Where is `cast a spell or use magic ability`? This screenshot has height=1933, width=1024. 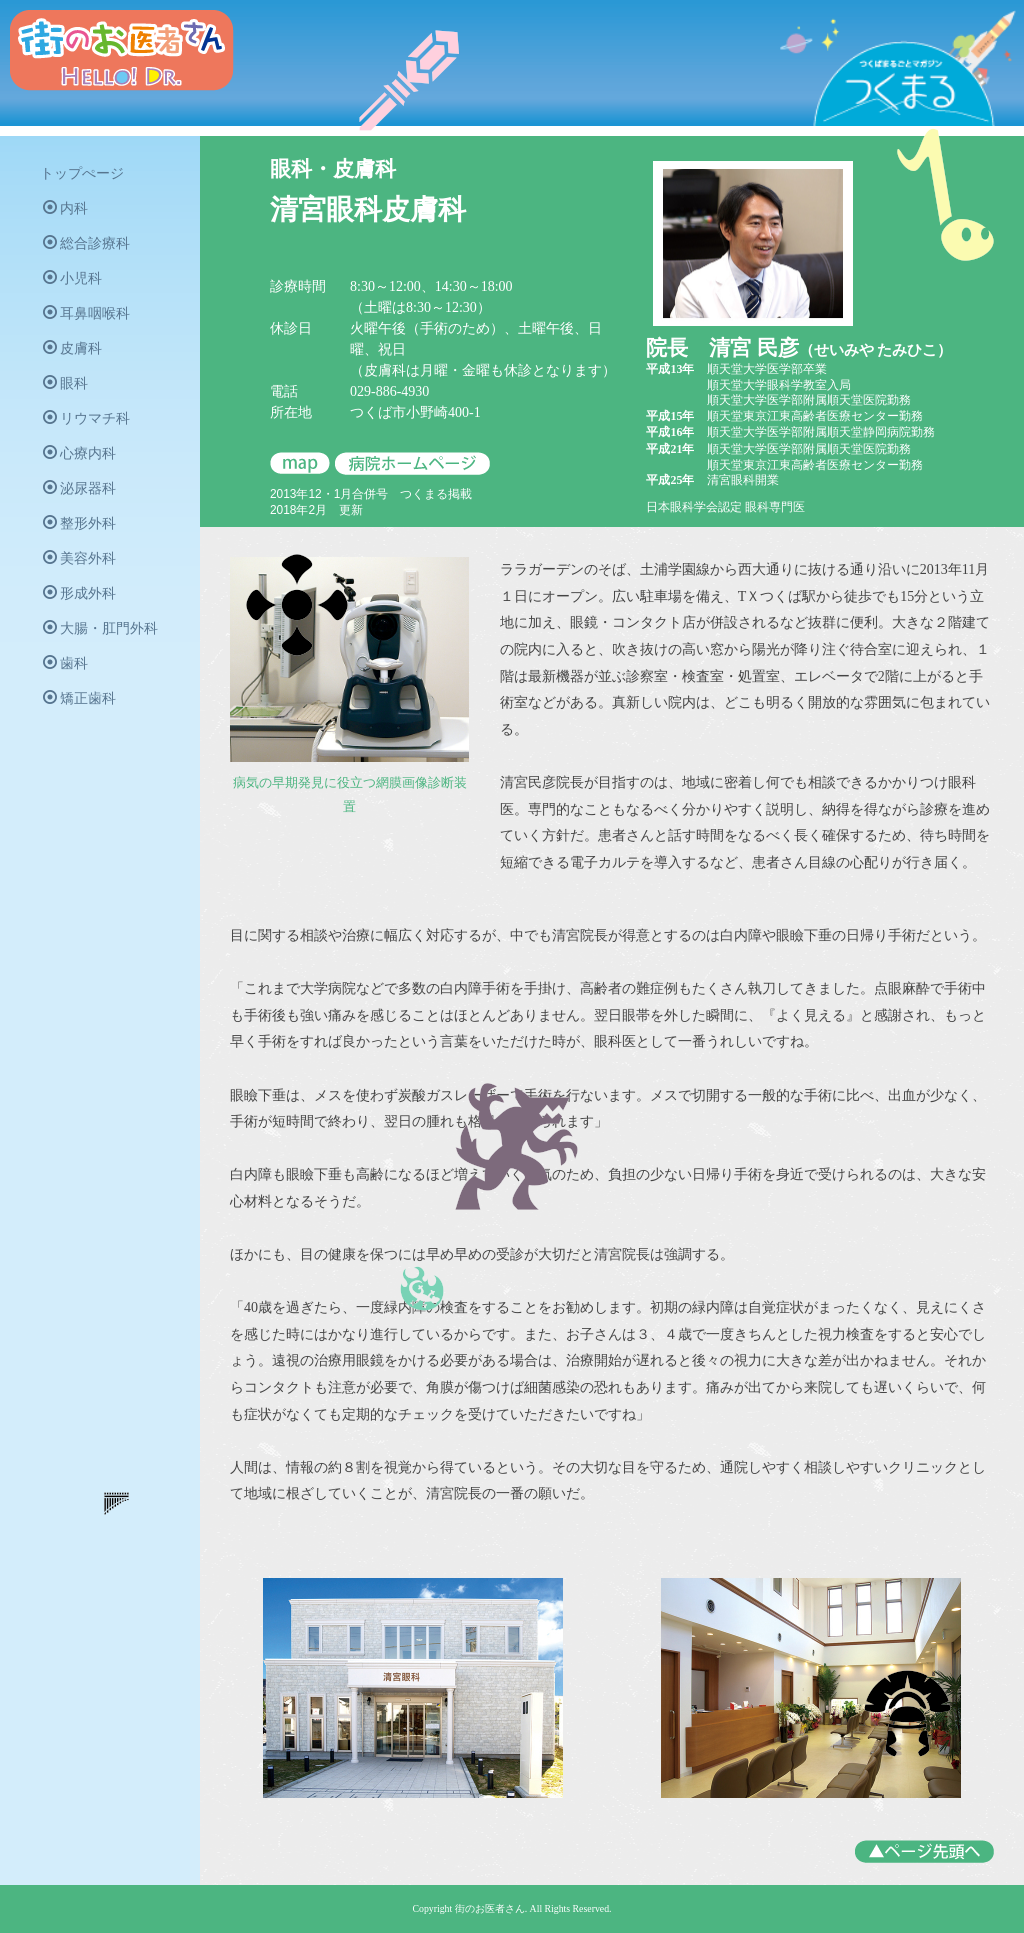 cast a spell or use magic ability is located at coordinates (410, 80).